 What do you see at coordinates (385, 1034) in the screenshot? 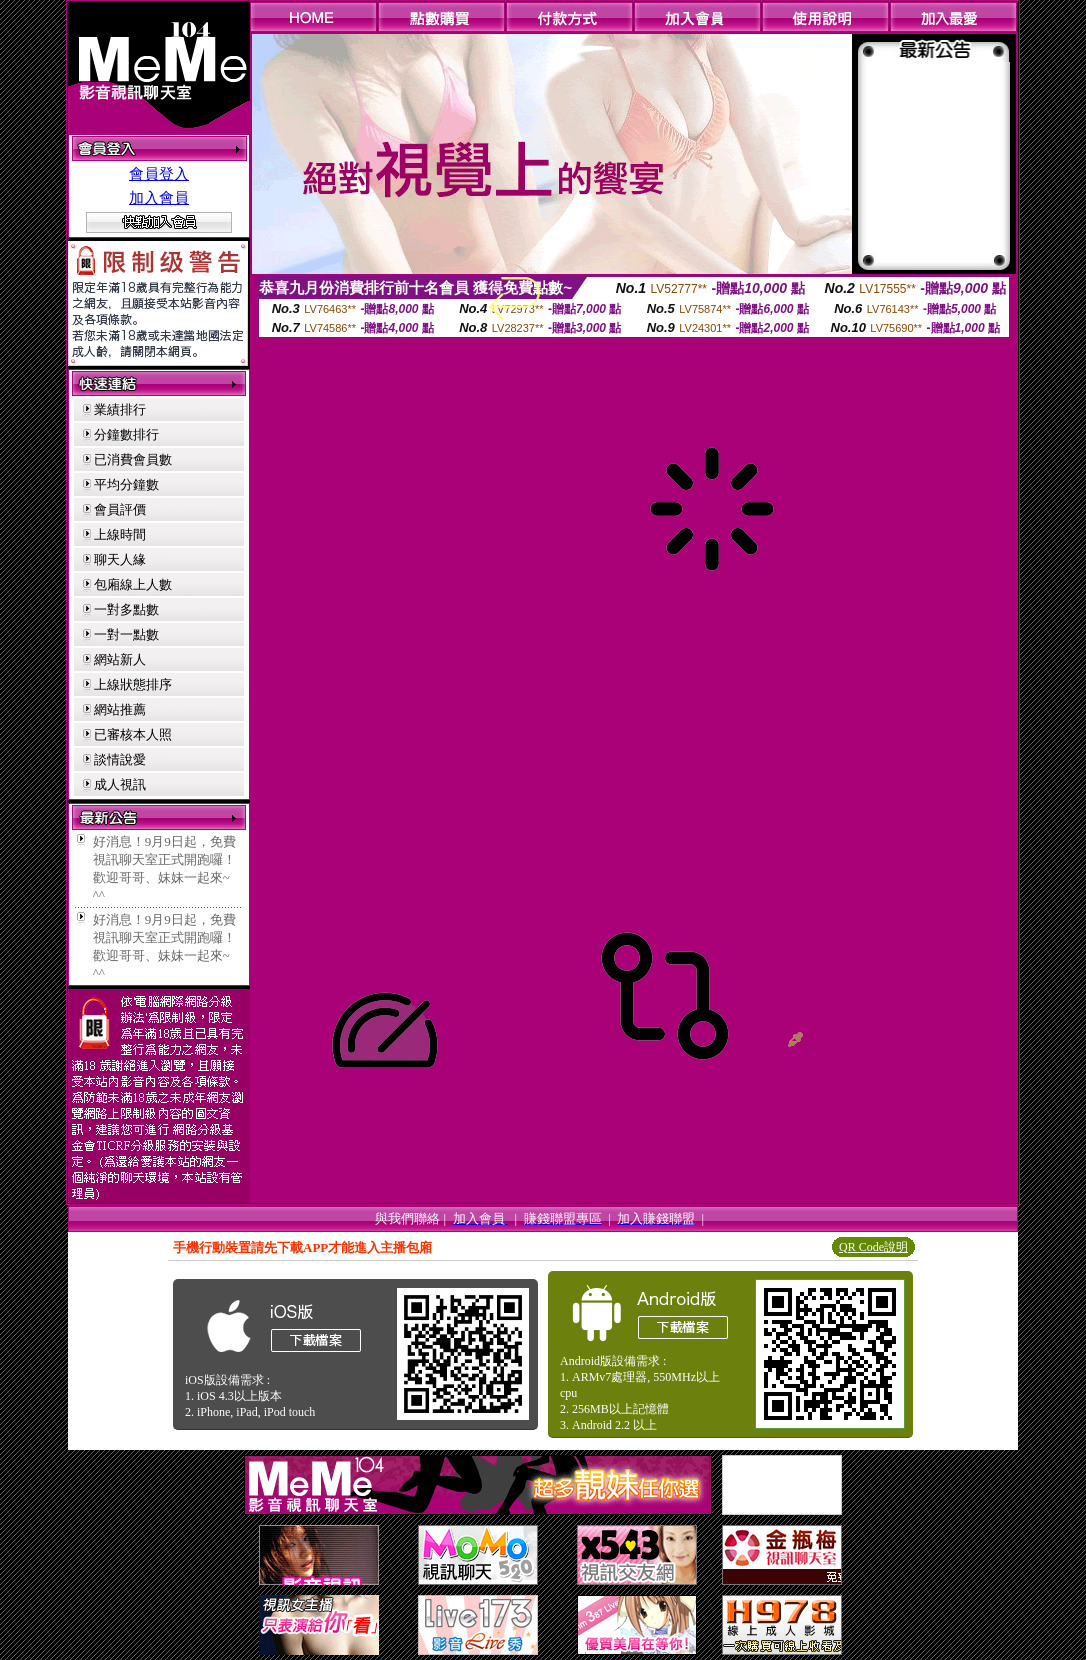
I see `view speed or performance metrics` at bounding box center [385, 1034].